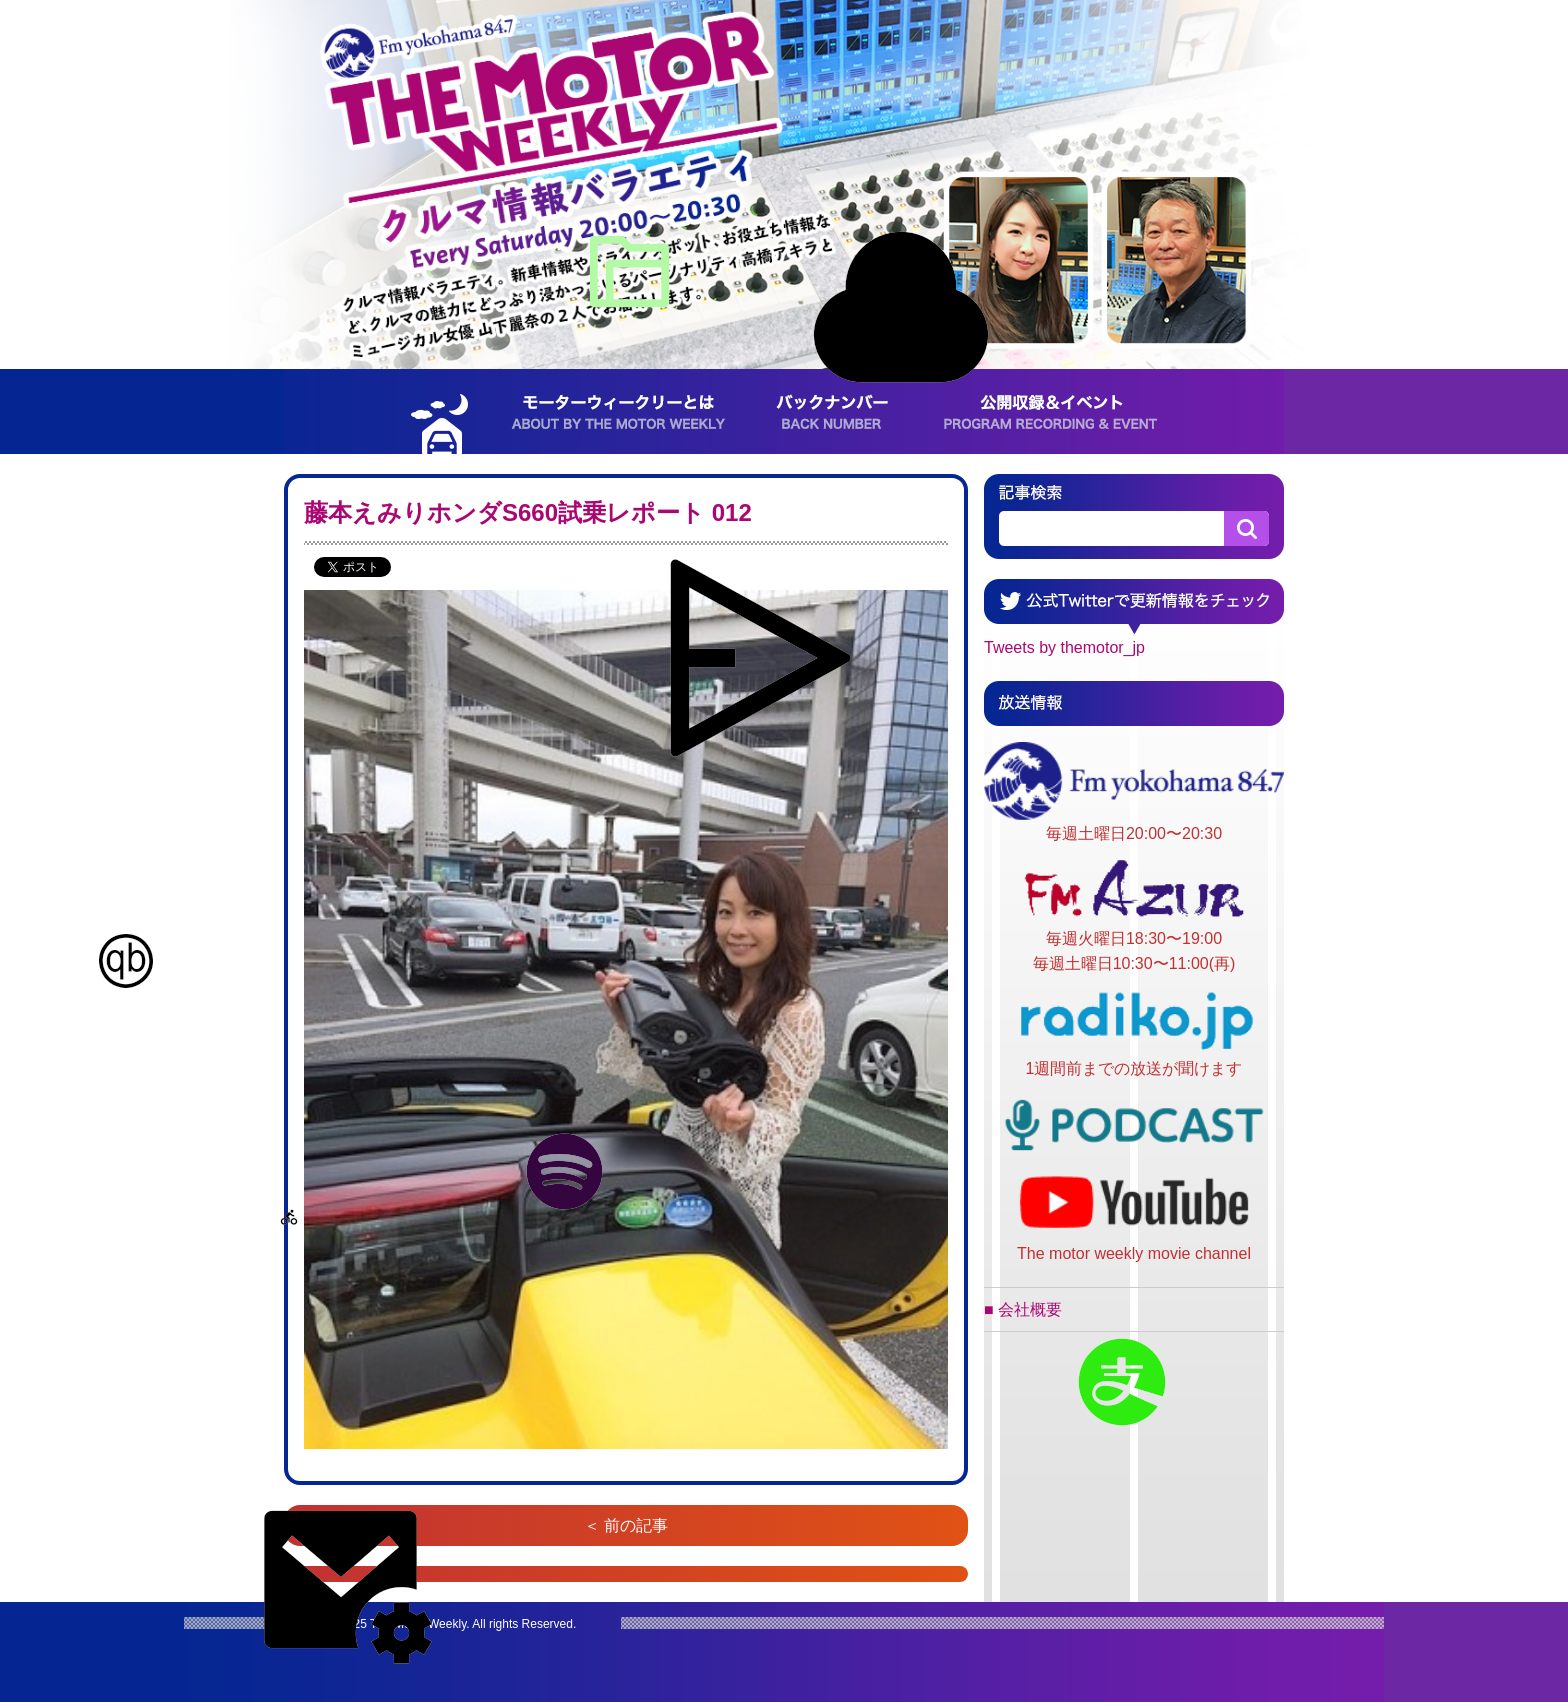 The height and width of the screenshot is (1702, 1568). What do you see at coordinates (754, 658) in the screenshot?
I see `send a message` at bounding box center [754, 658].